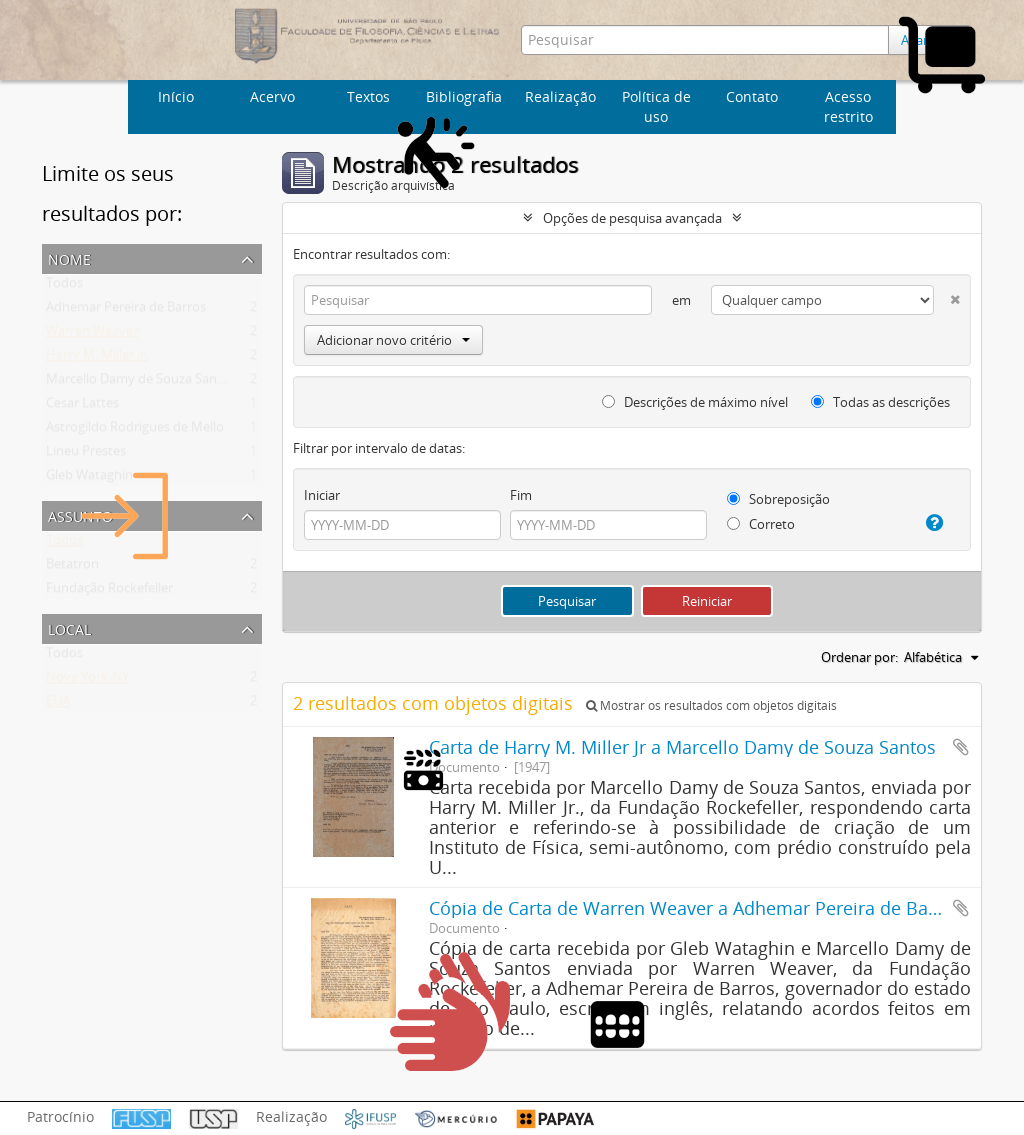  What do you see at coordinates (435, 152) in the screenshot?
I see `indicates a slip, trip, or fall hazard warning` at bounding box center [435, 152].